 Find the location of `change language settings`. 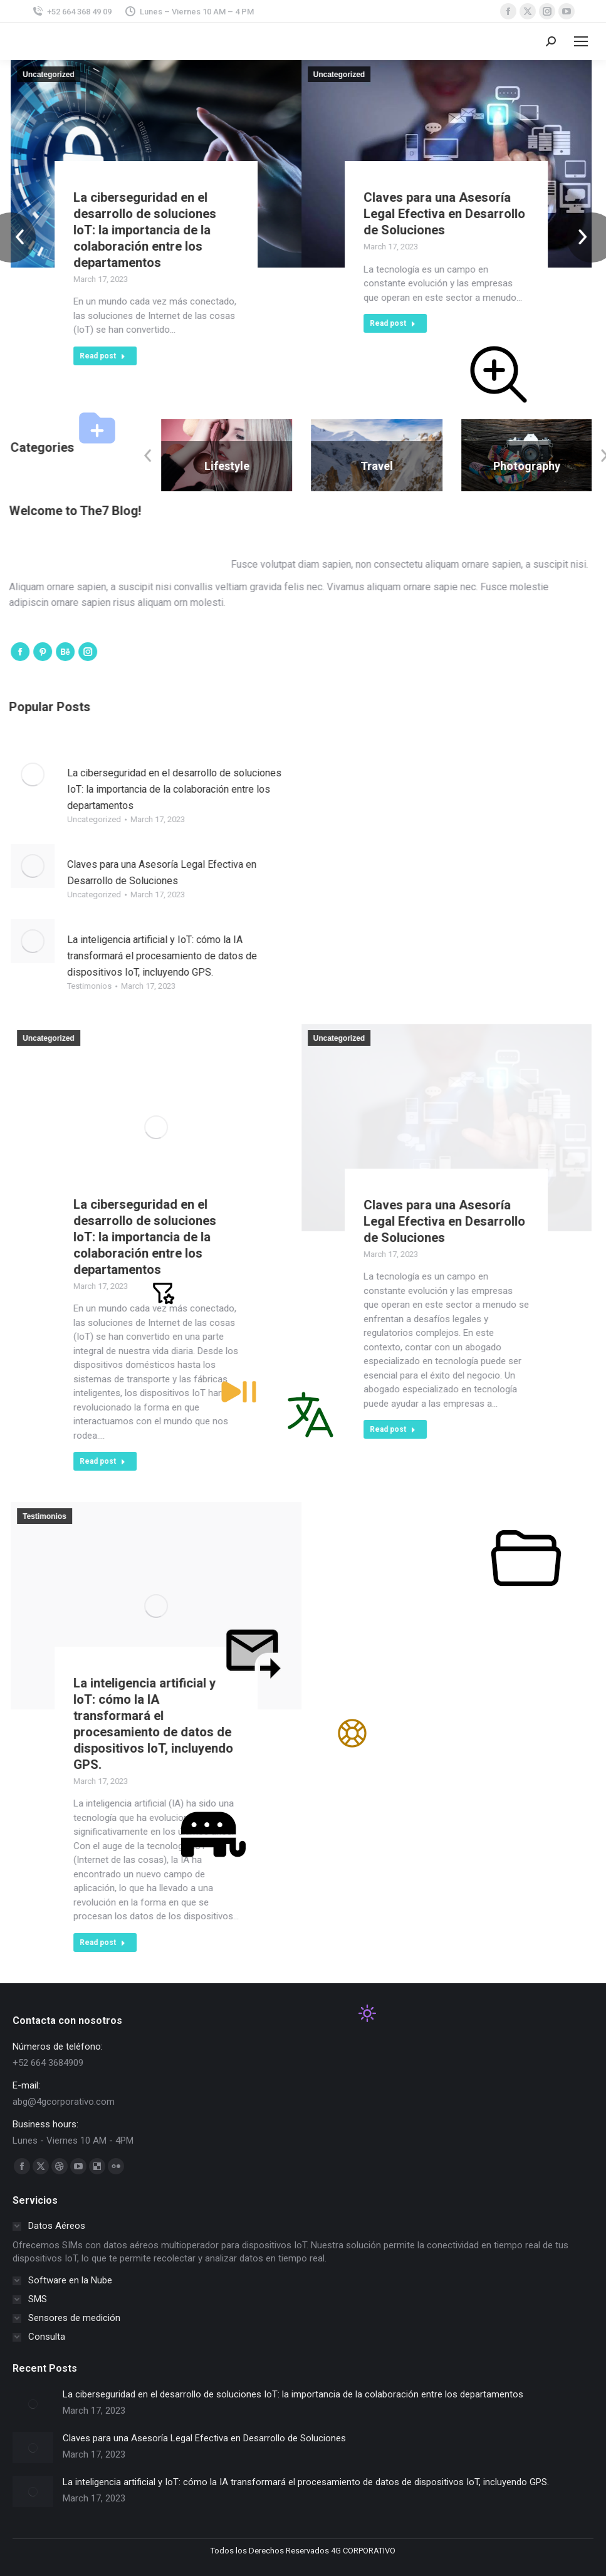

change language settings is located at coordinates (310, 1414).